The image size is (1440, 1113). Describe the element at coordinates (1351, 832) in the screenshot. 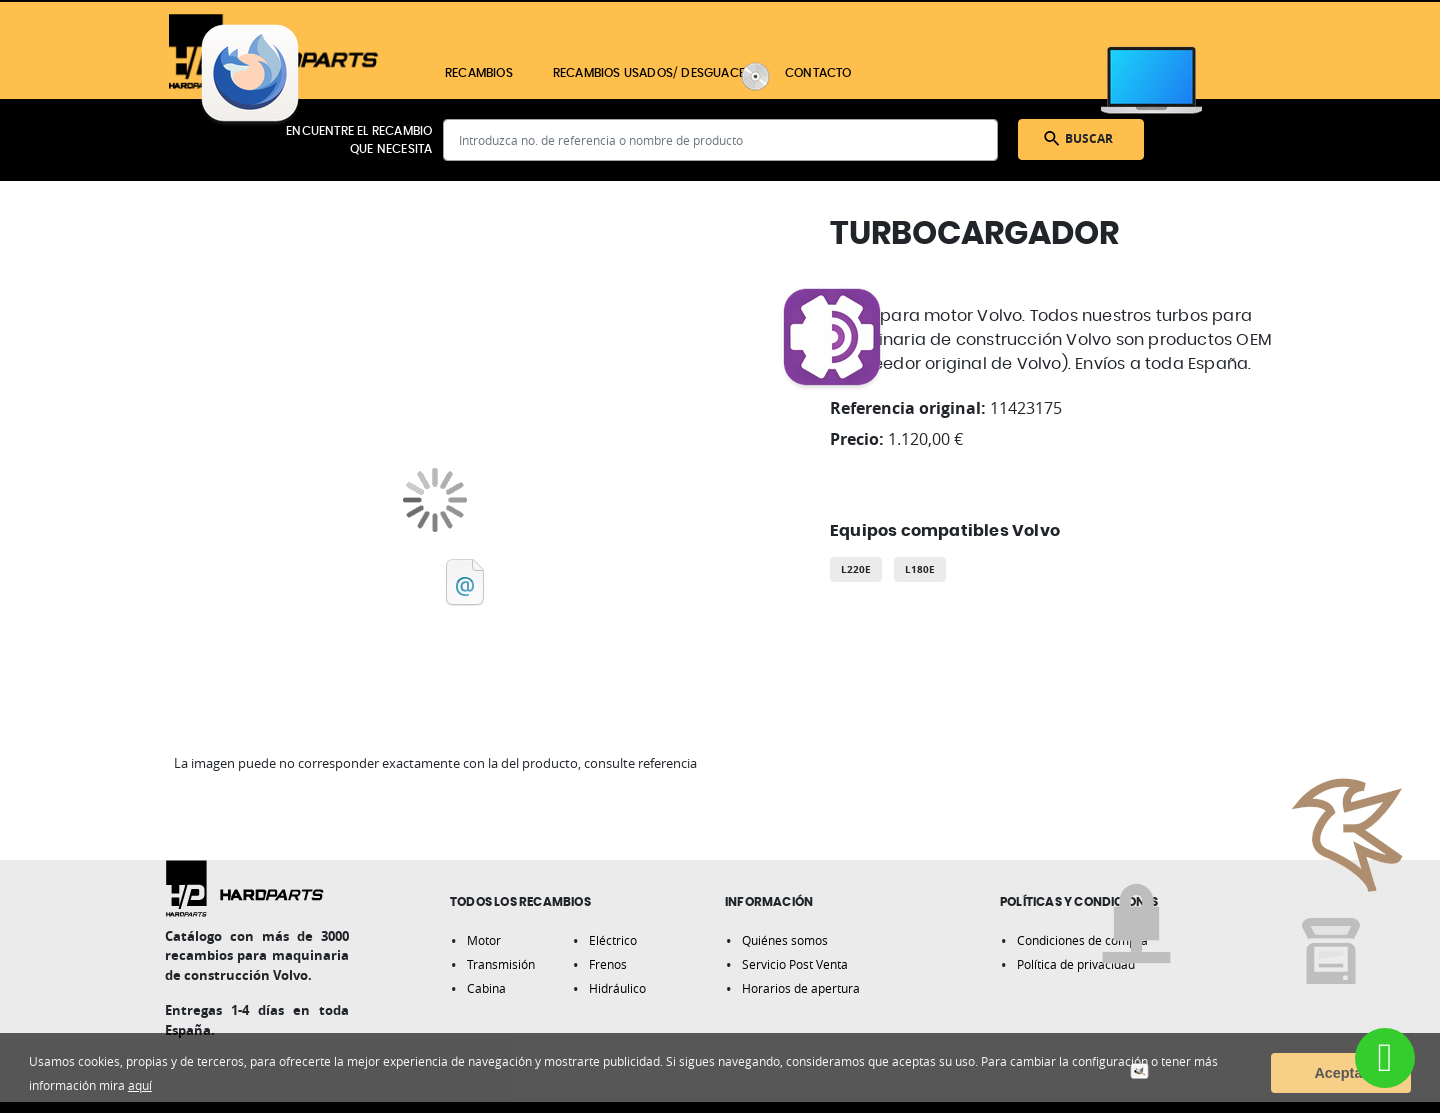

I see `open kate text editor` at that location.